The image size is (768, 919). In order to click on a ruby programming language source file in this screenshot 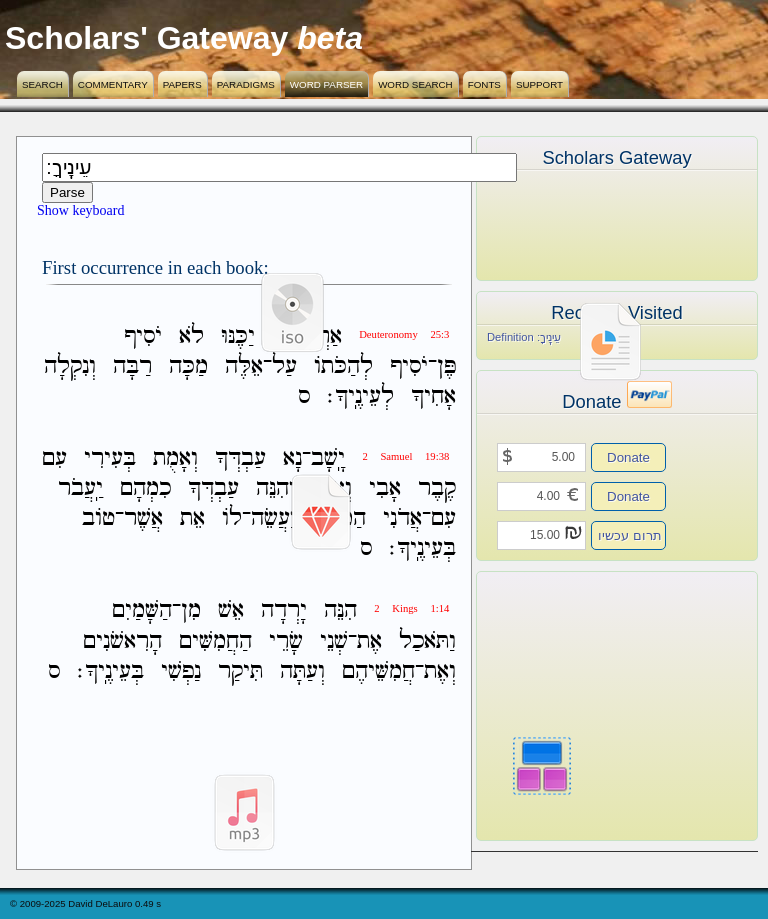, I will do `click(321, 512)`.